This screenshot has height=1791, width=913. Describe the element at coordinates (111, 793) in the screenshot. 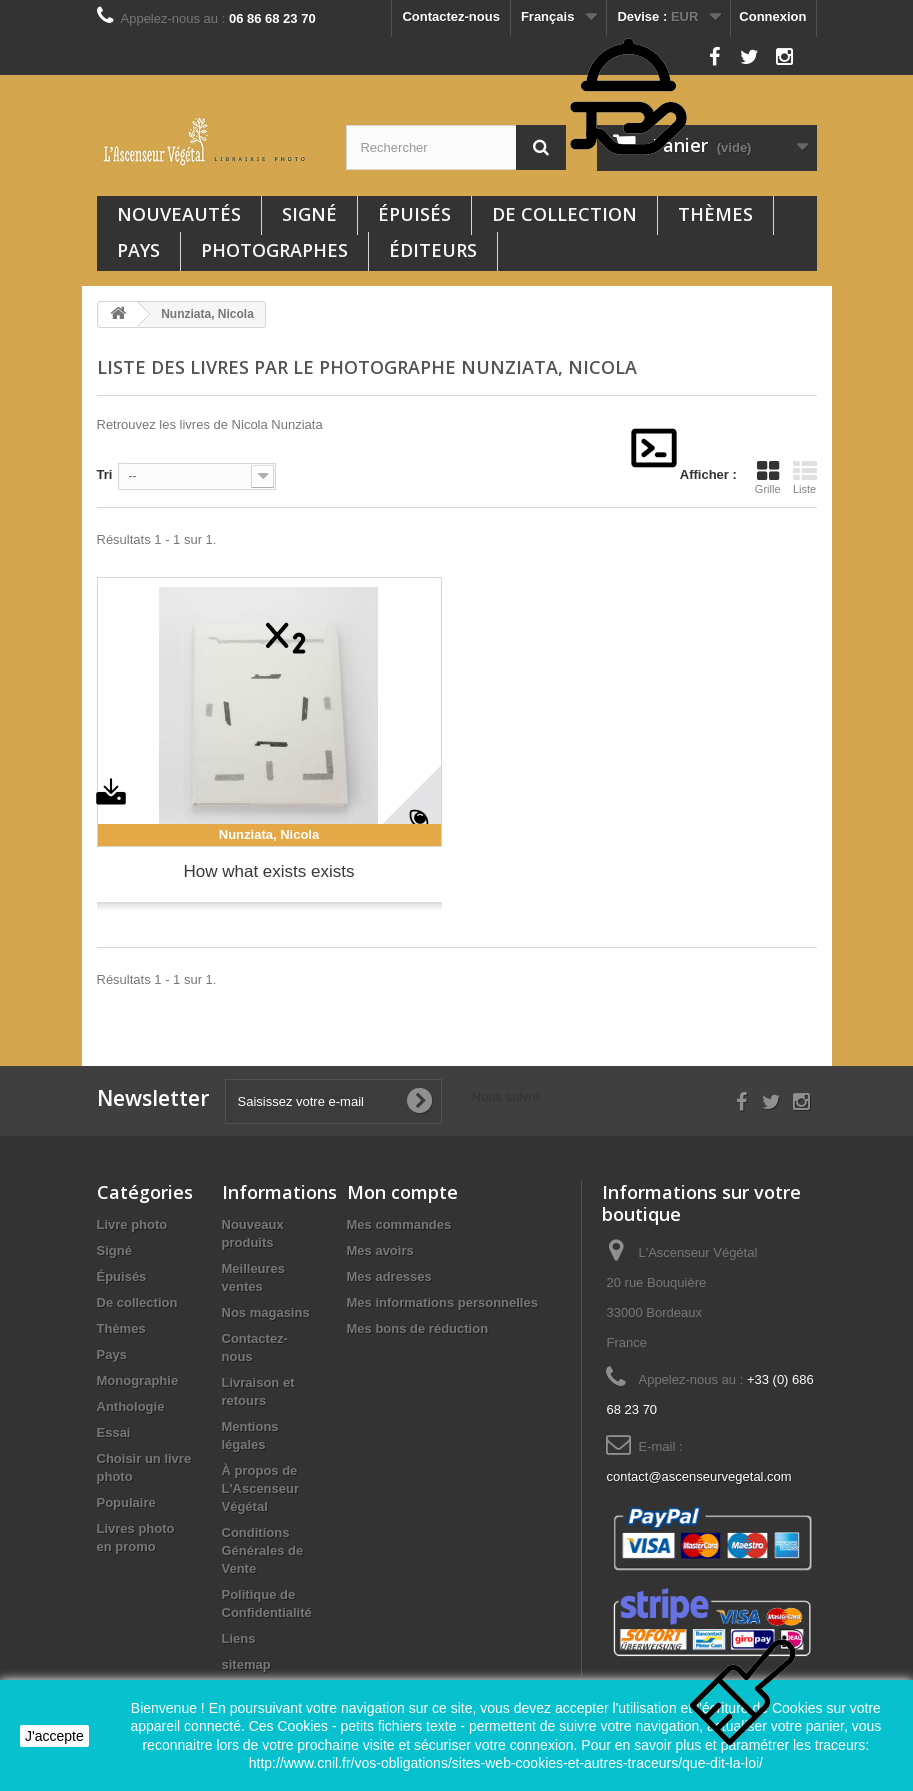

I see `download a file to your device` at that location.